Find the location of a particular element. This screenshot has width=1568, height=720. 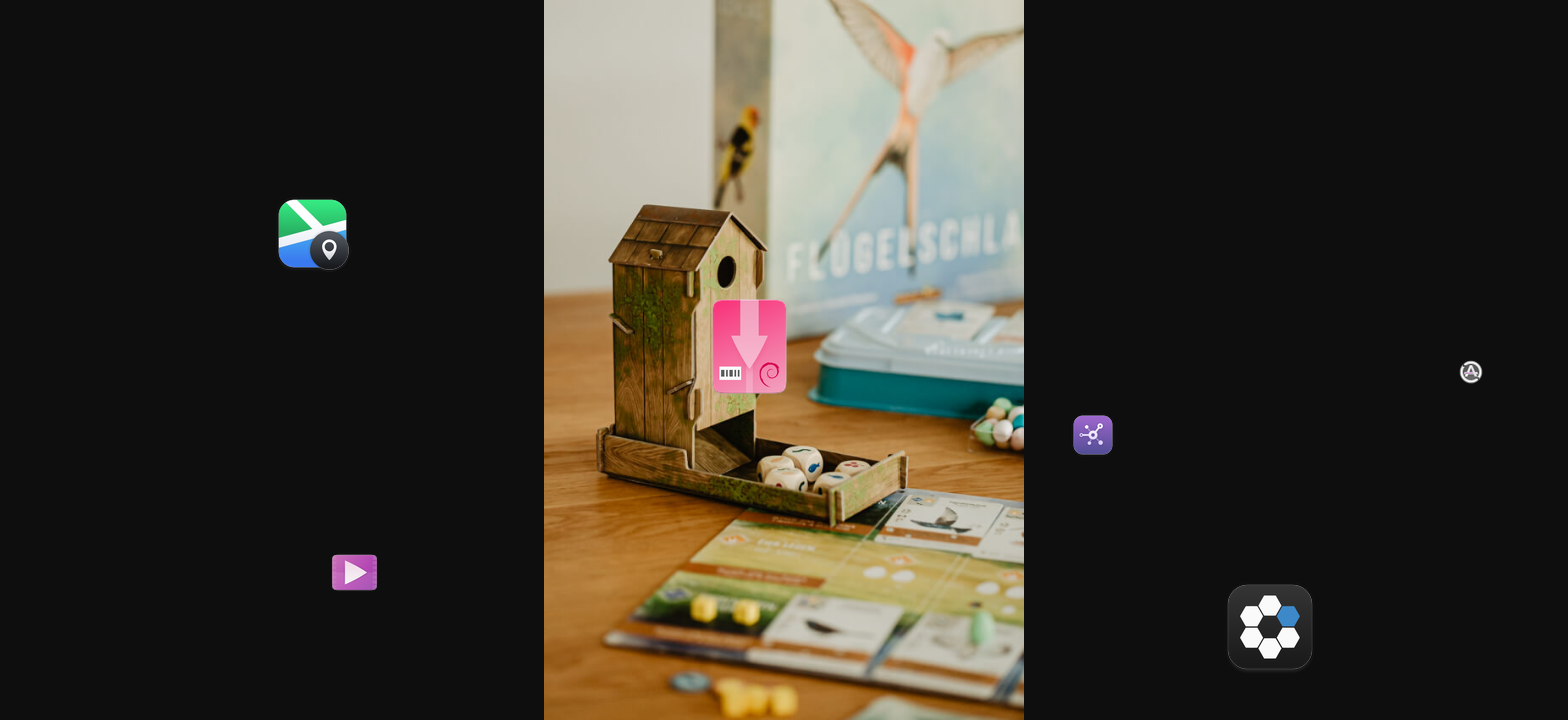

launch robocraft game is located at coordinates (1270, 627).